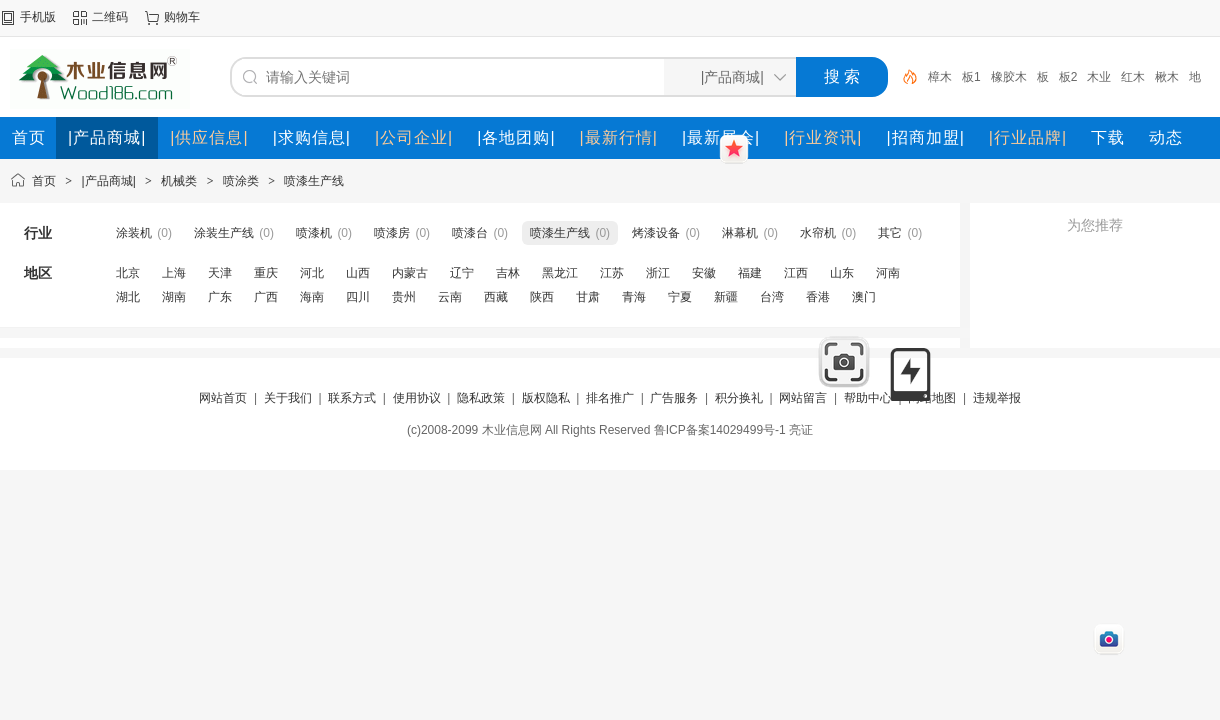 This screenshot has height=720, width=1220. What do you see at coordinates (1109, 639) in the screenshot?
I see `open simplescreenrecorder app` at bounding box center [1109, 639].